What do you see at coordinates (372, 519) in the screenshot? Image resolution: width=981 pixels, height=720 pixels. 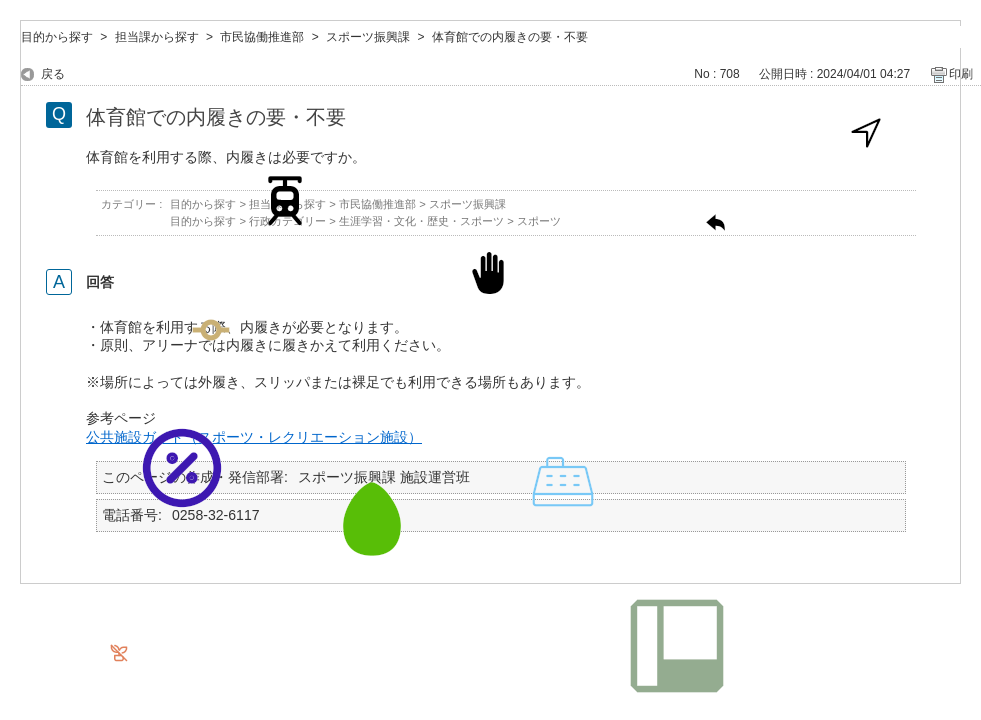 I see `indicates egg or egg-related content` at bounding box center [372, 519].